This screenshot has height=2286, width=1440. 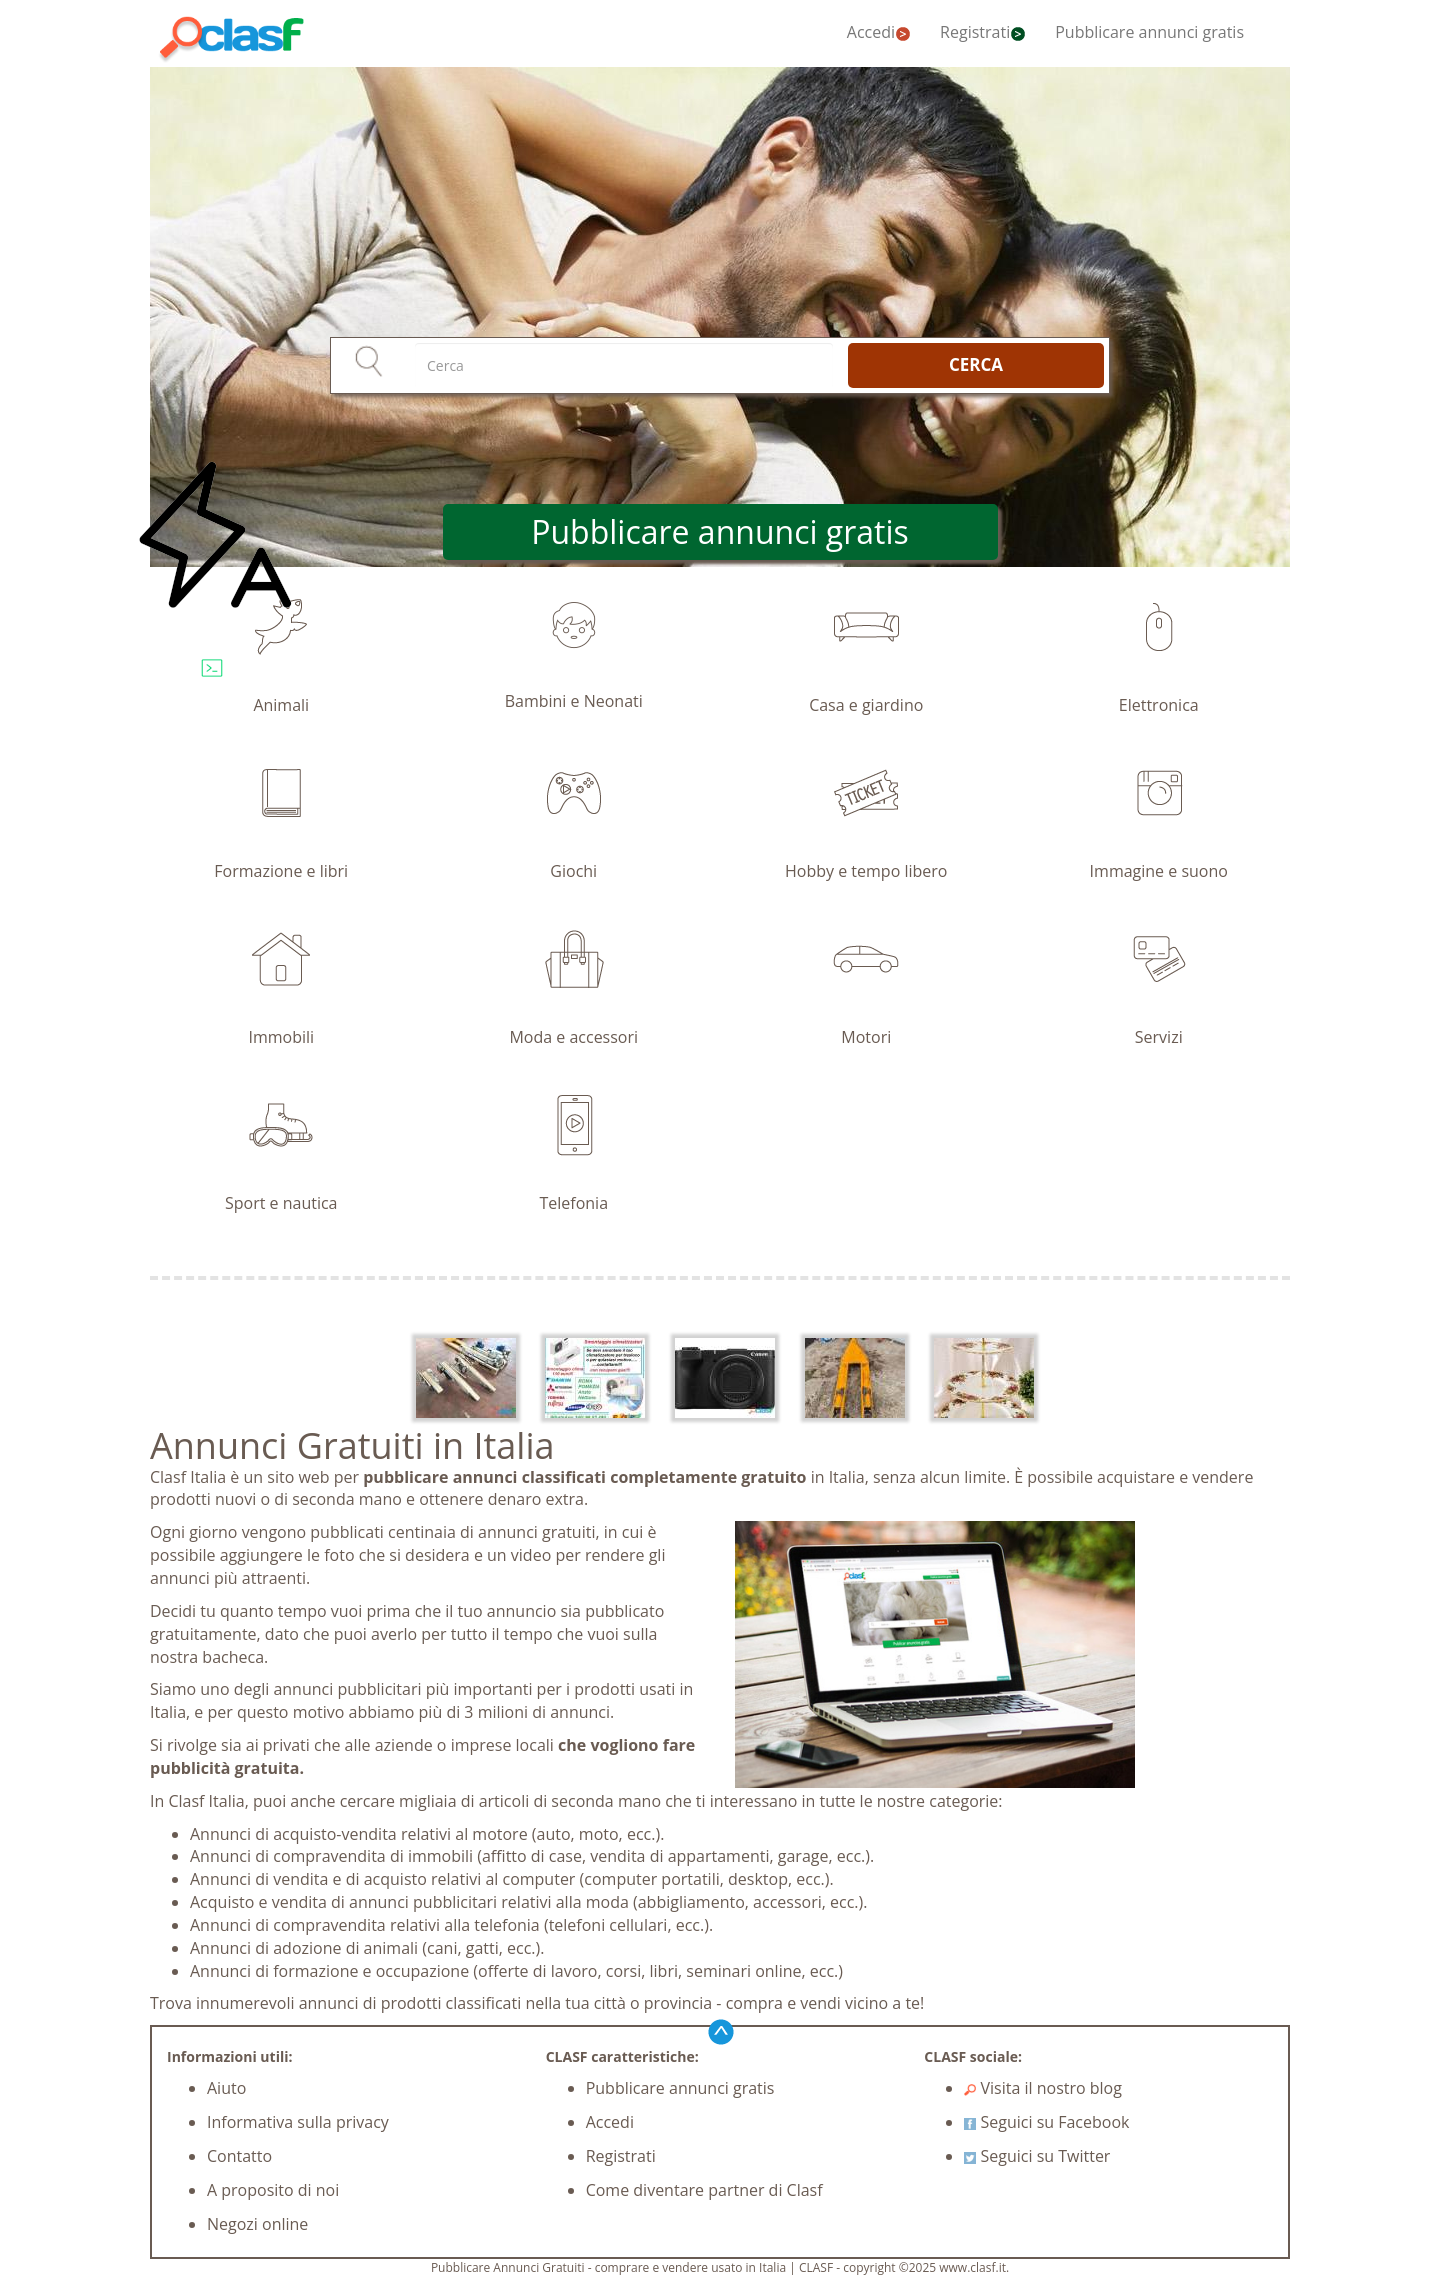 What do you see at coordinates (212, 540) in the screenshot?
I see `enable auto-flash mode` at bounding box center [212, 540].